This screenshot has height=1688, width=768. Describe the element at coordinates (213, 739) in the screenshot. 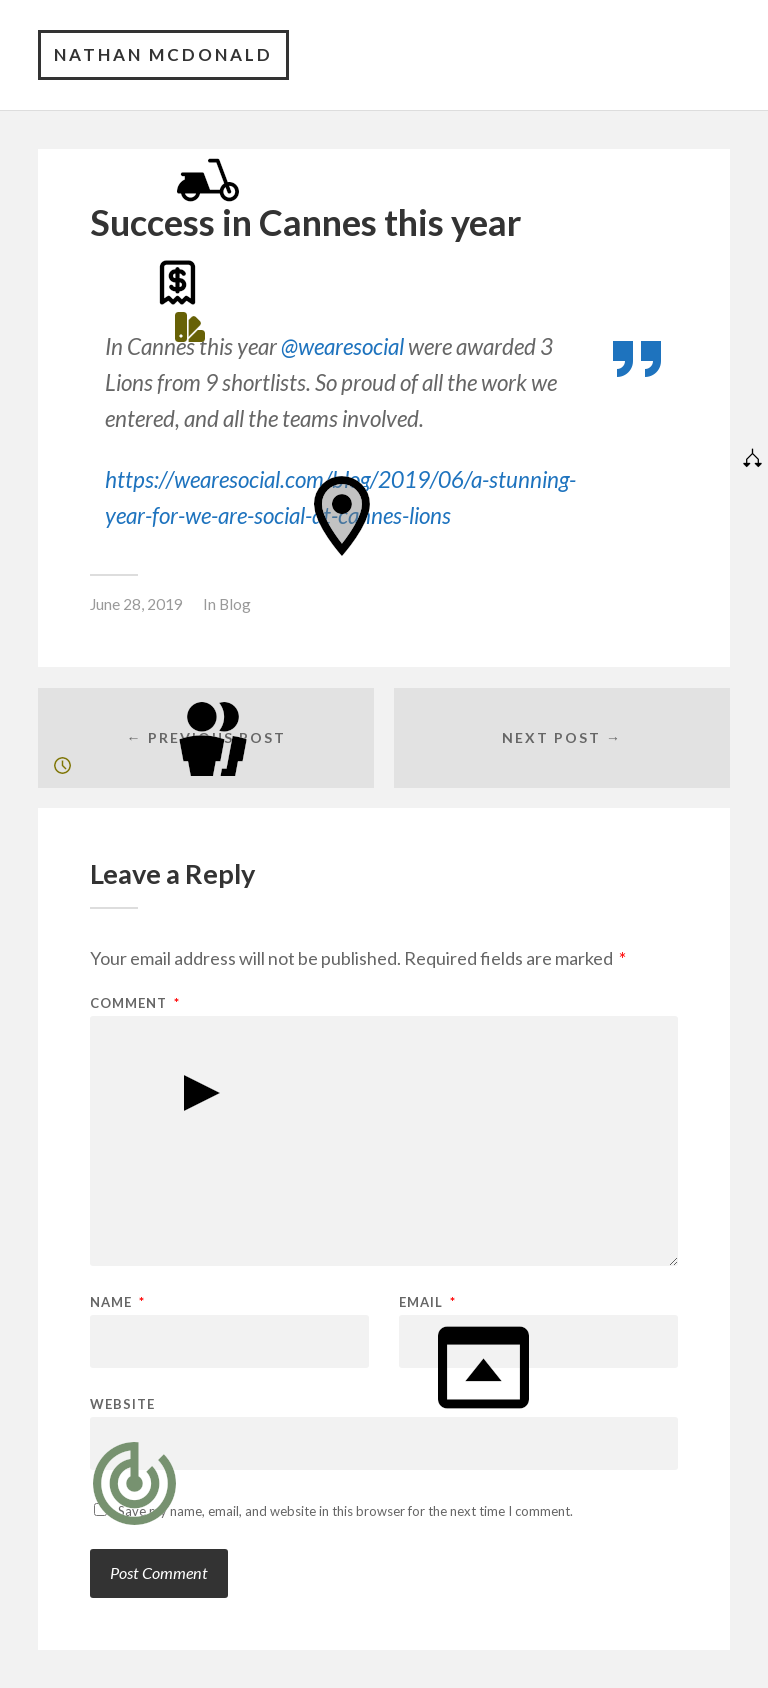

I see `view group members or team` at that location.